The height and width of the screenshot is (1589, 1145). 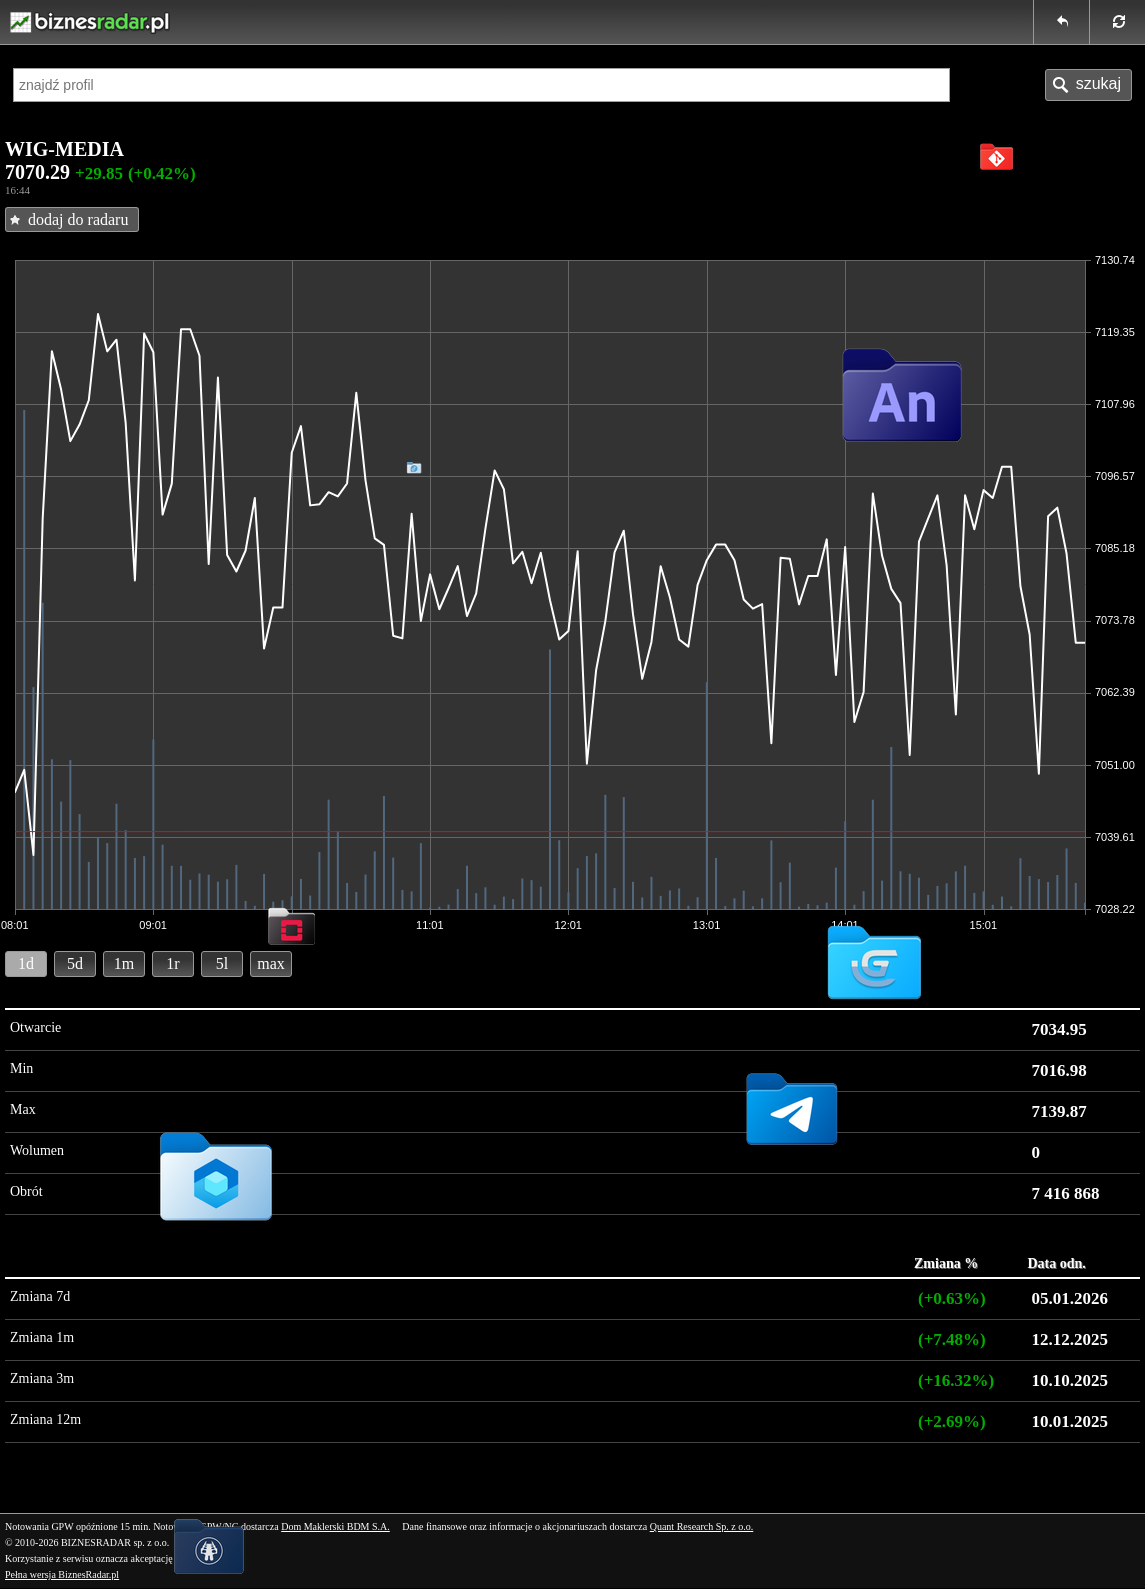 What do you see at coordinates (414, 468) in the screenshot?
I see `folder containing fedora linux system files` at bounding box center [414, 468].